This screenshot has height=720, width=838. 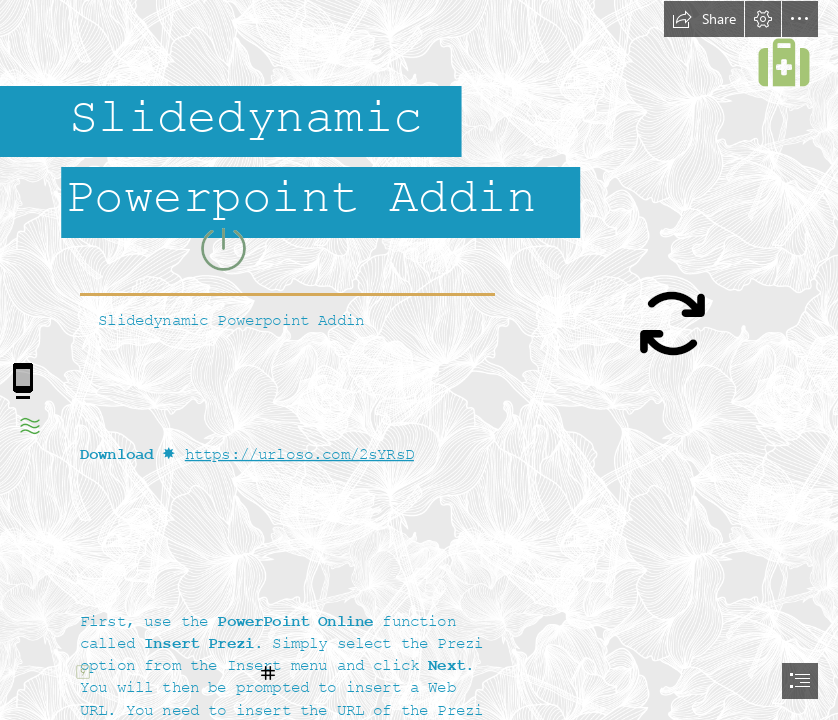 I want to click on access medical or health-related information, so click(x=784, y=64).